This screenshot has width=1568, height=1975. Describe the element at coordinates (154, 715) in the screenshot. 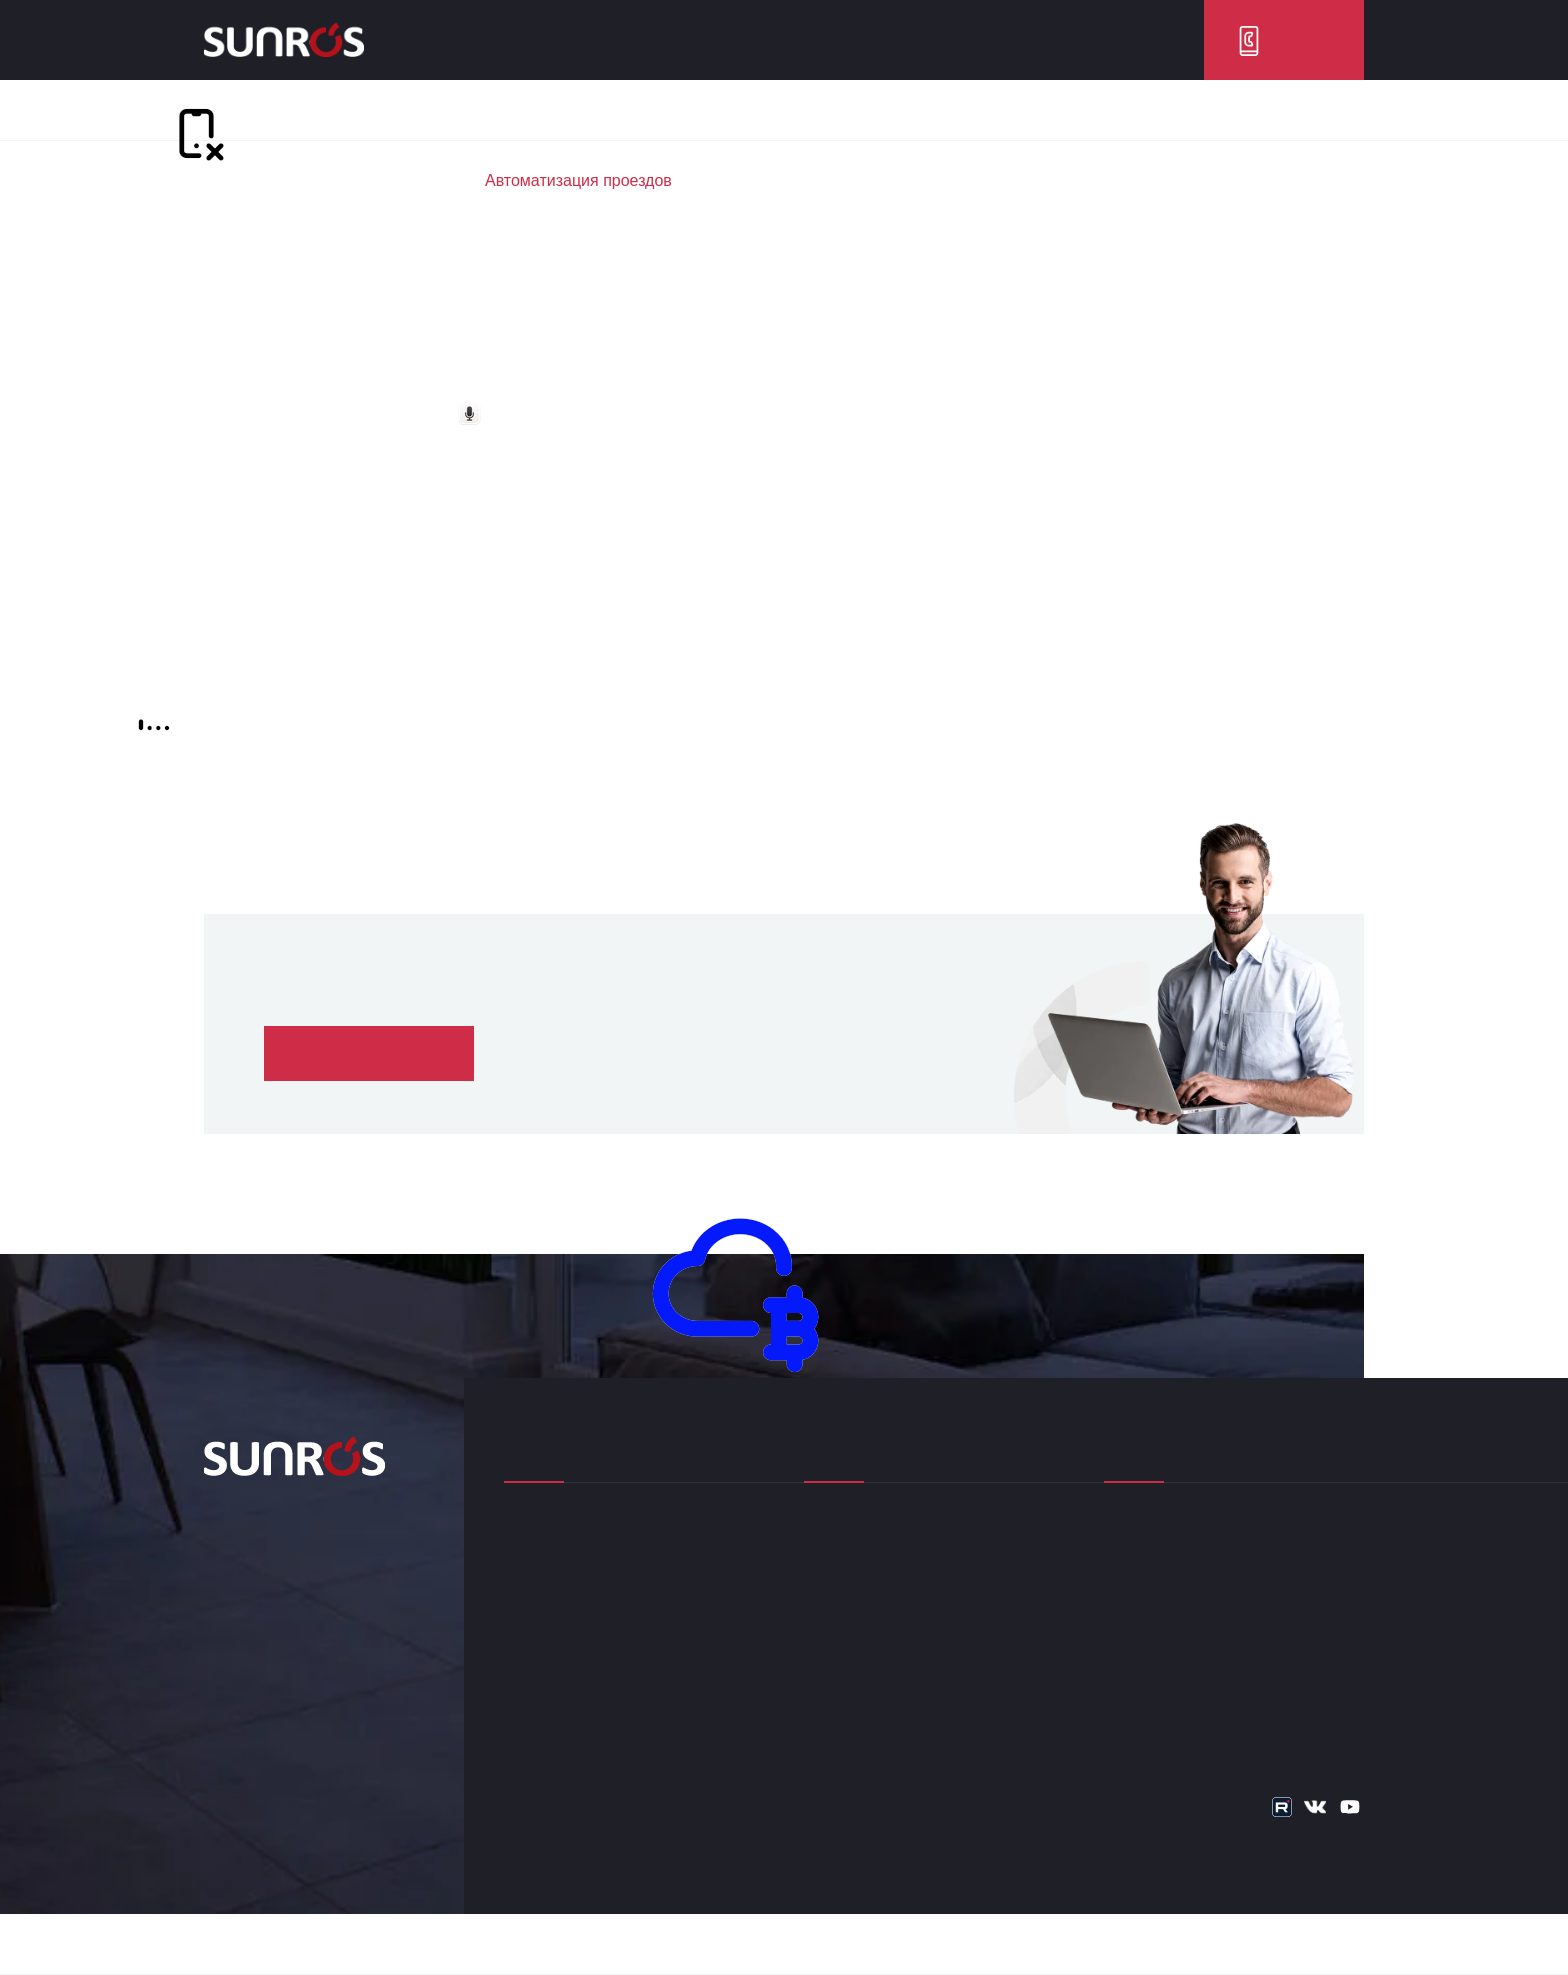

I see `indicates weak signal strength` at that location.